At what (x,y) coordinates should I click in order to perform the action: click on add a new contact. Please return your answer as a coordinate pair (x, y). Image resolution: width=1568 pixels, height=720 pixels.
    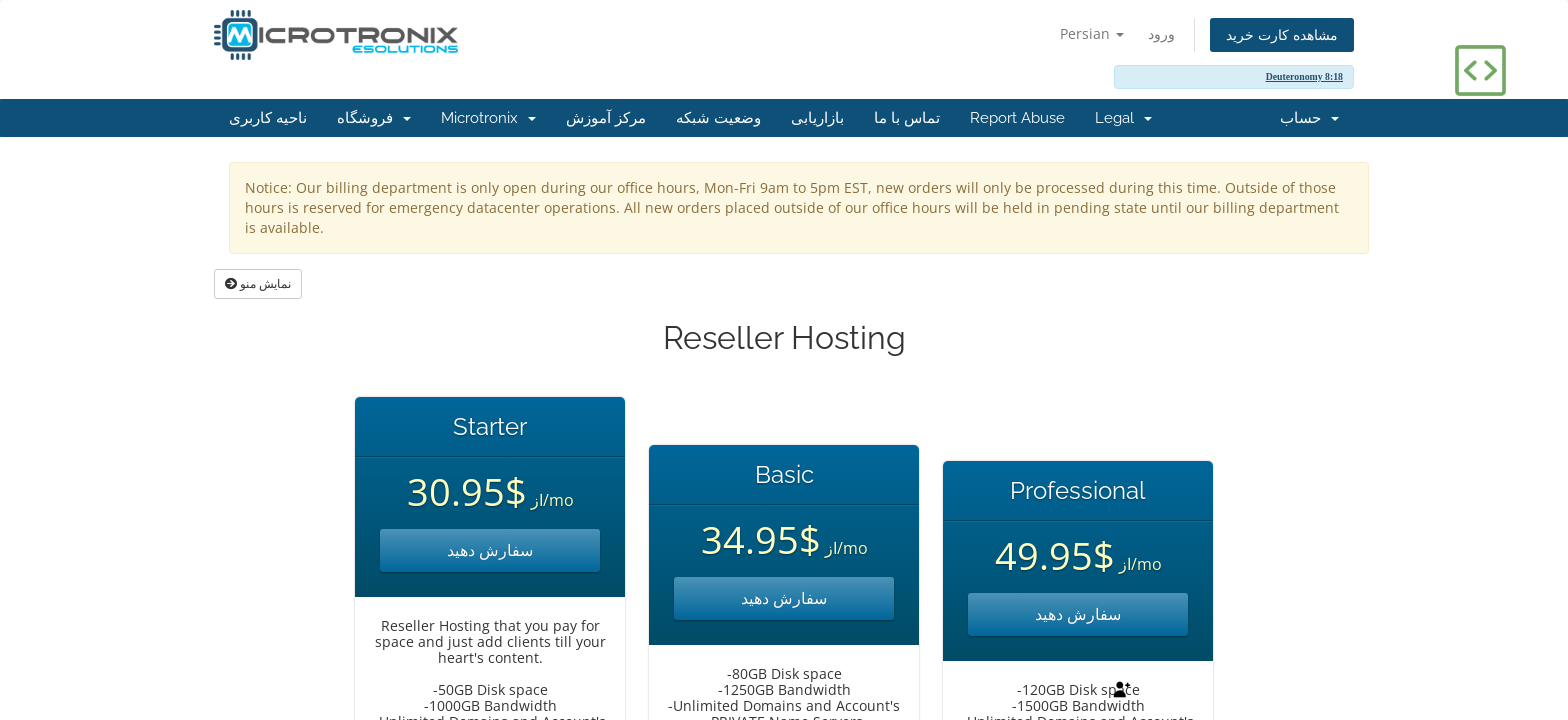
    Looking at the image, I should click on (1121, 689).